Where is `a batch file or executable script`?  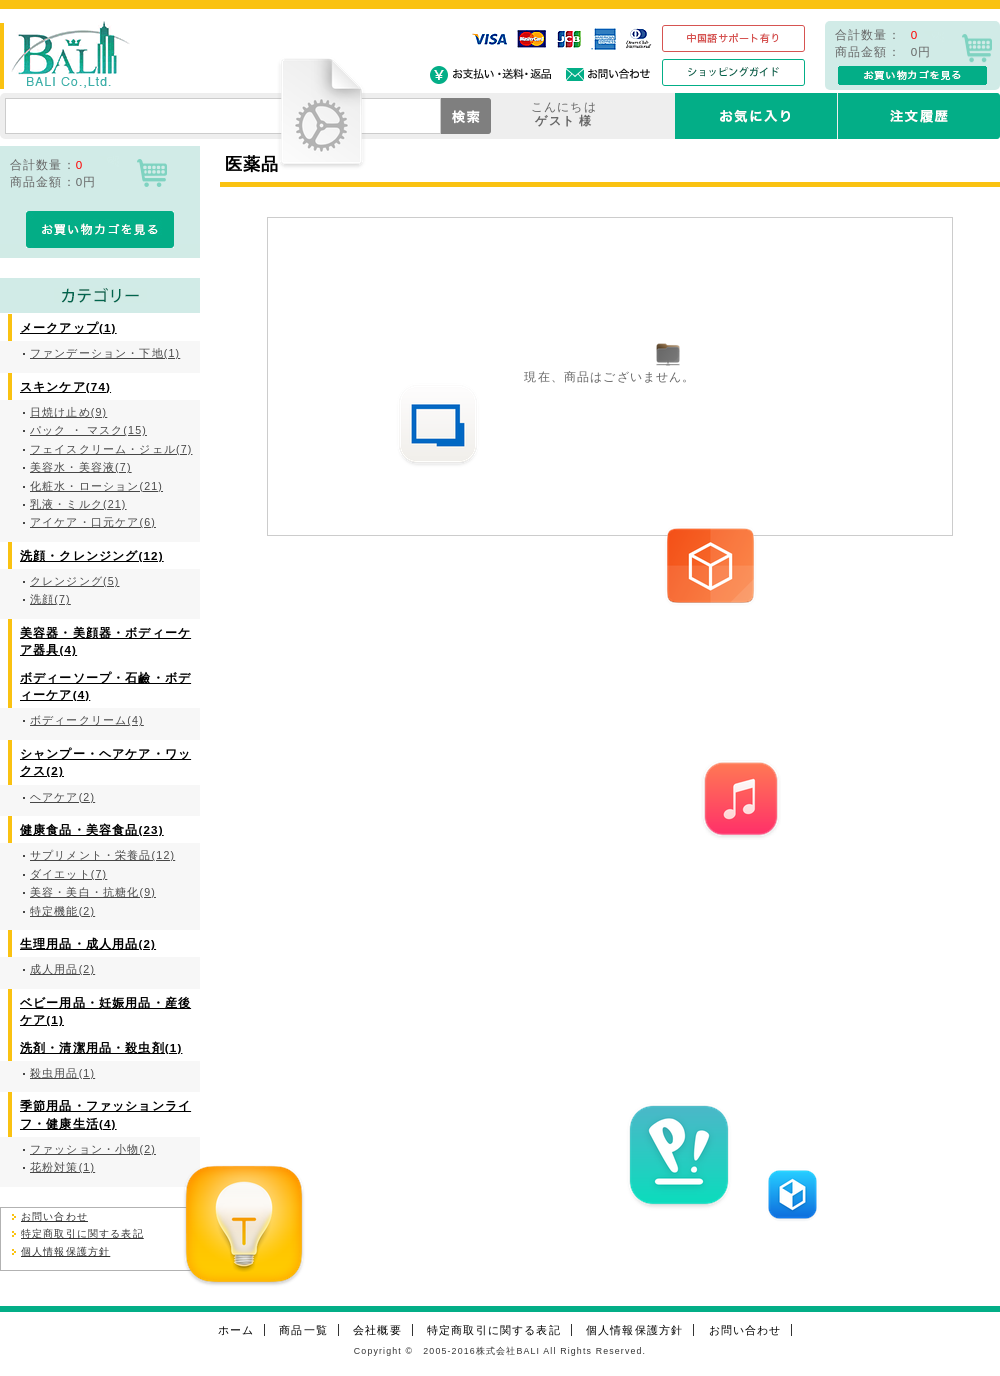
a batch file or executable script is located at coordinates (321, 113).